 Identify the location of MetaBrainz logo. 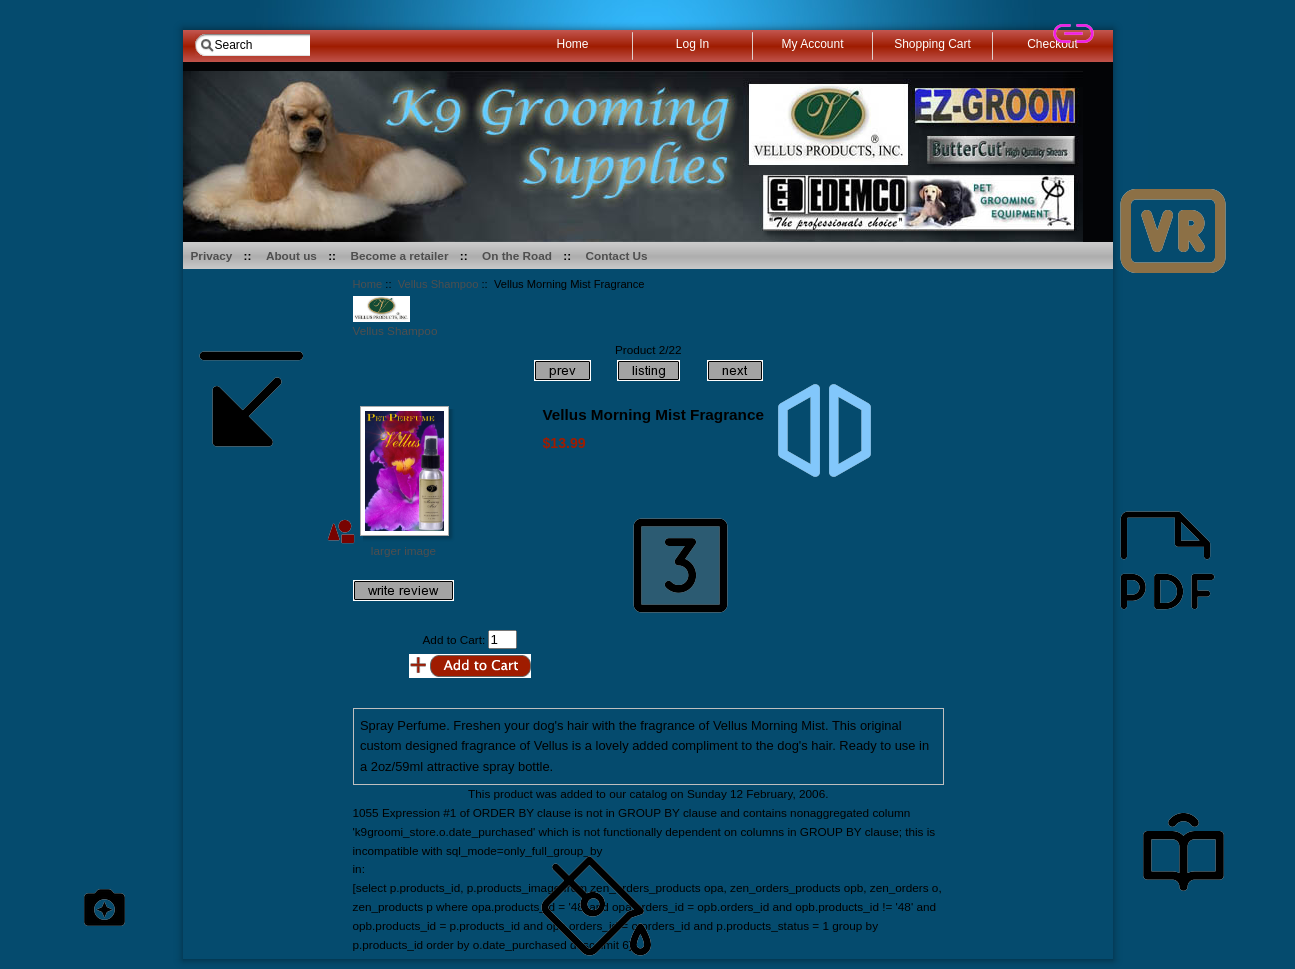
(824, 430).